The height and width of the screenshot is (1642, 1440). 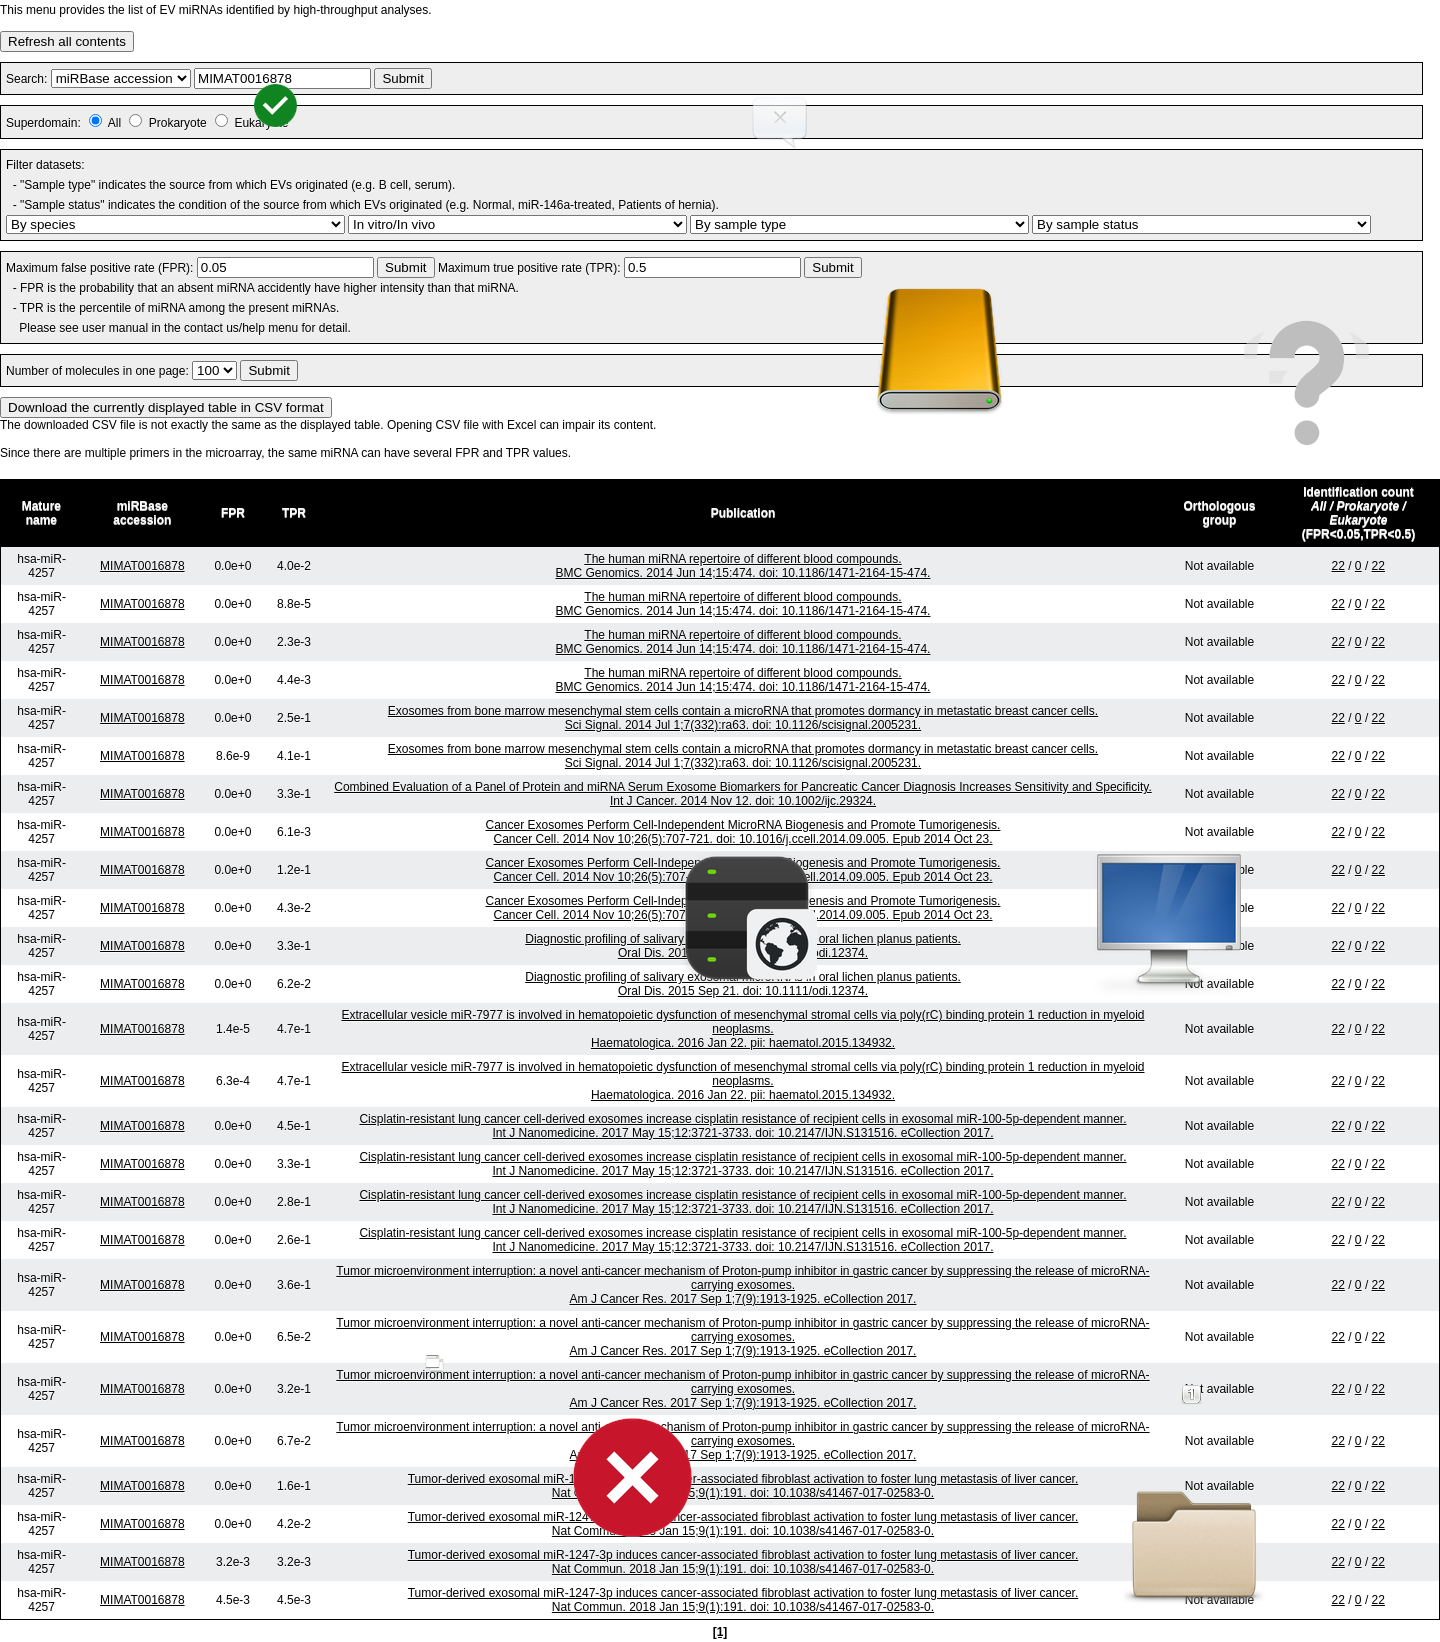 I want to click on cancel or close the current action, so click(x=632, y=1477).